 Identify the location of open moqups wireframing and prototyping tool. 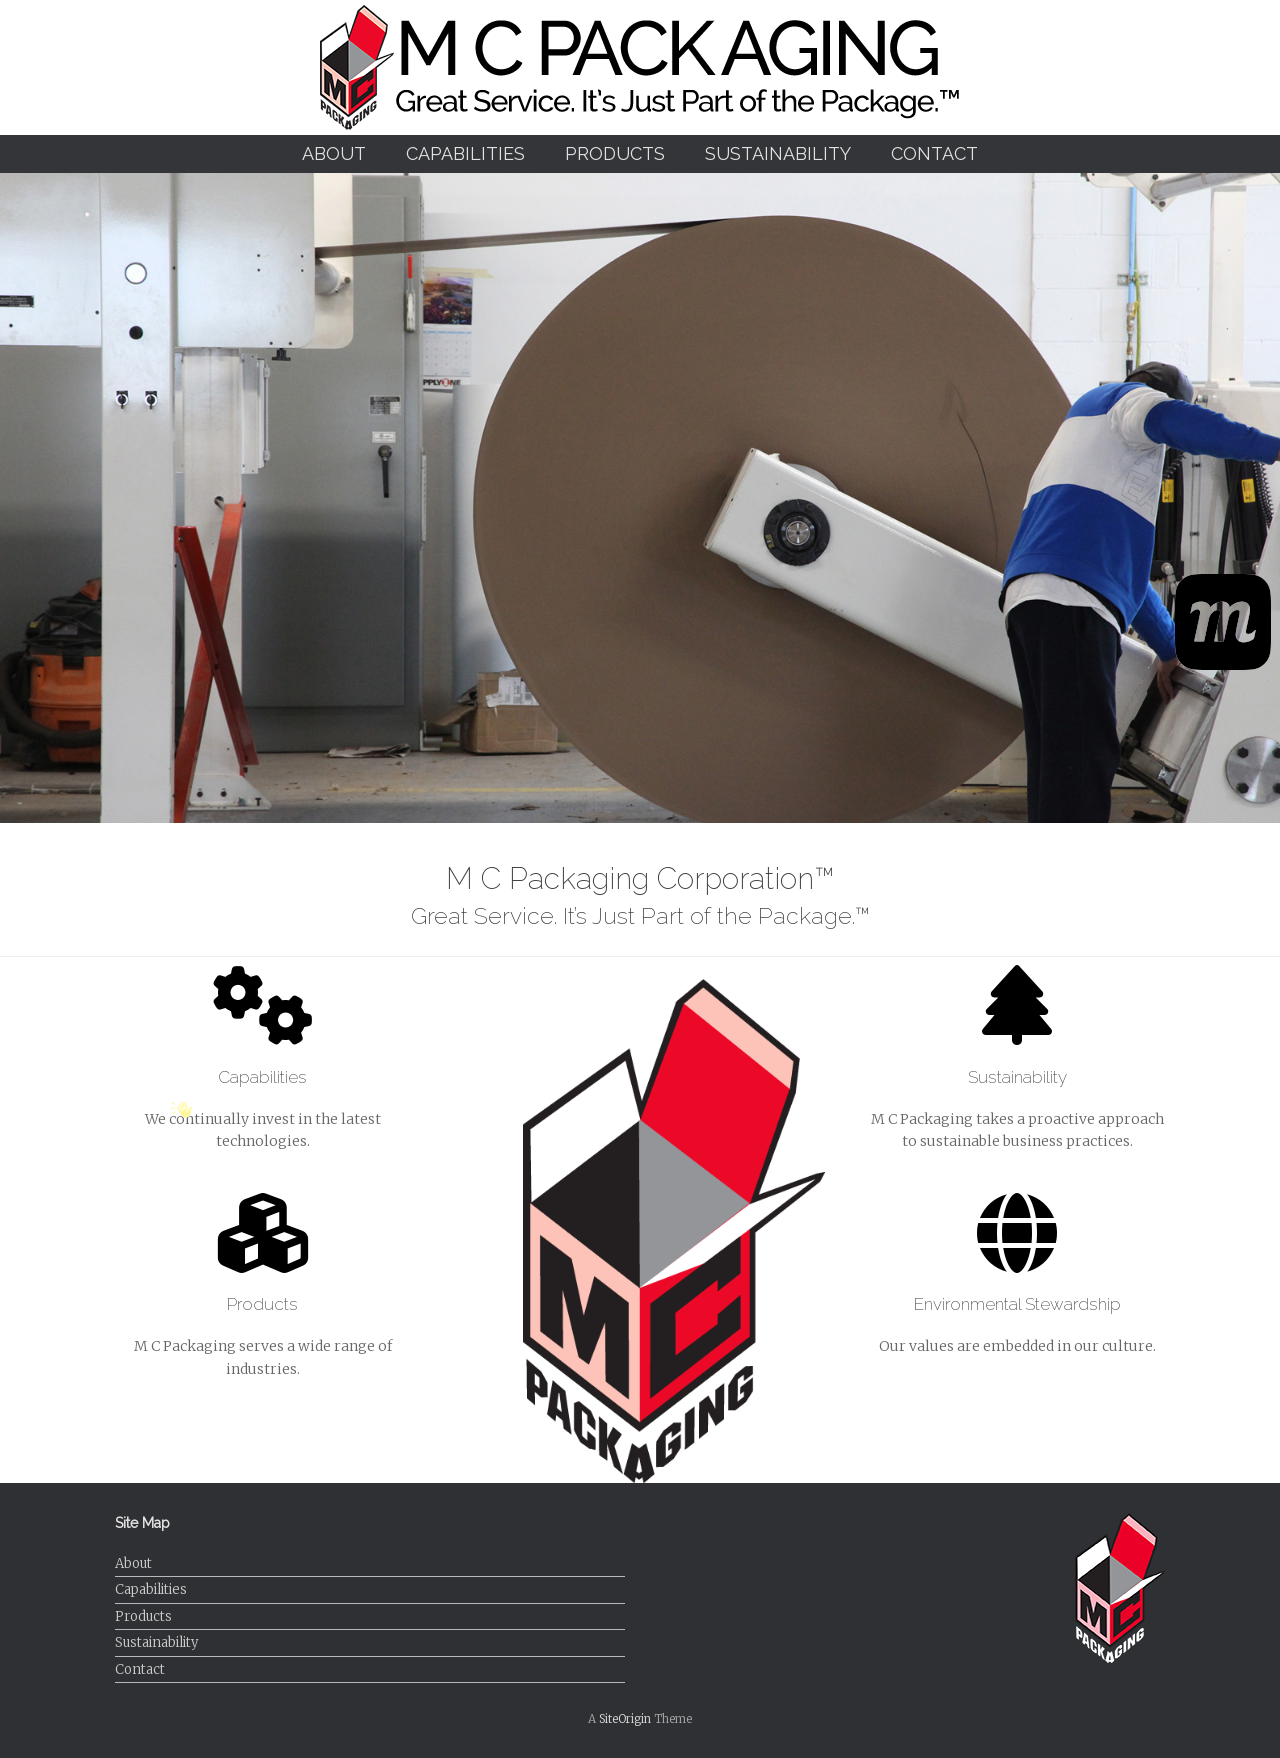
(1223, 622).